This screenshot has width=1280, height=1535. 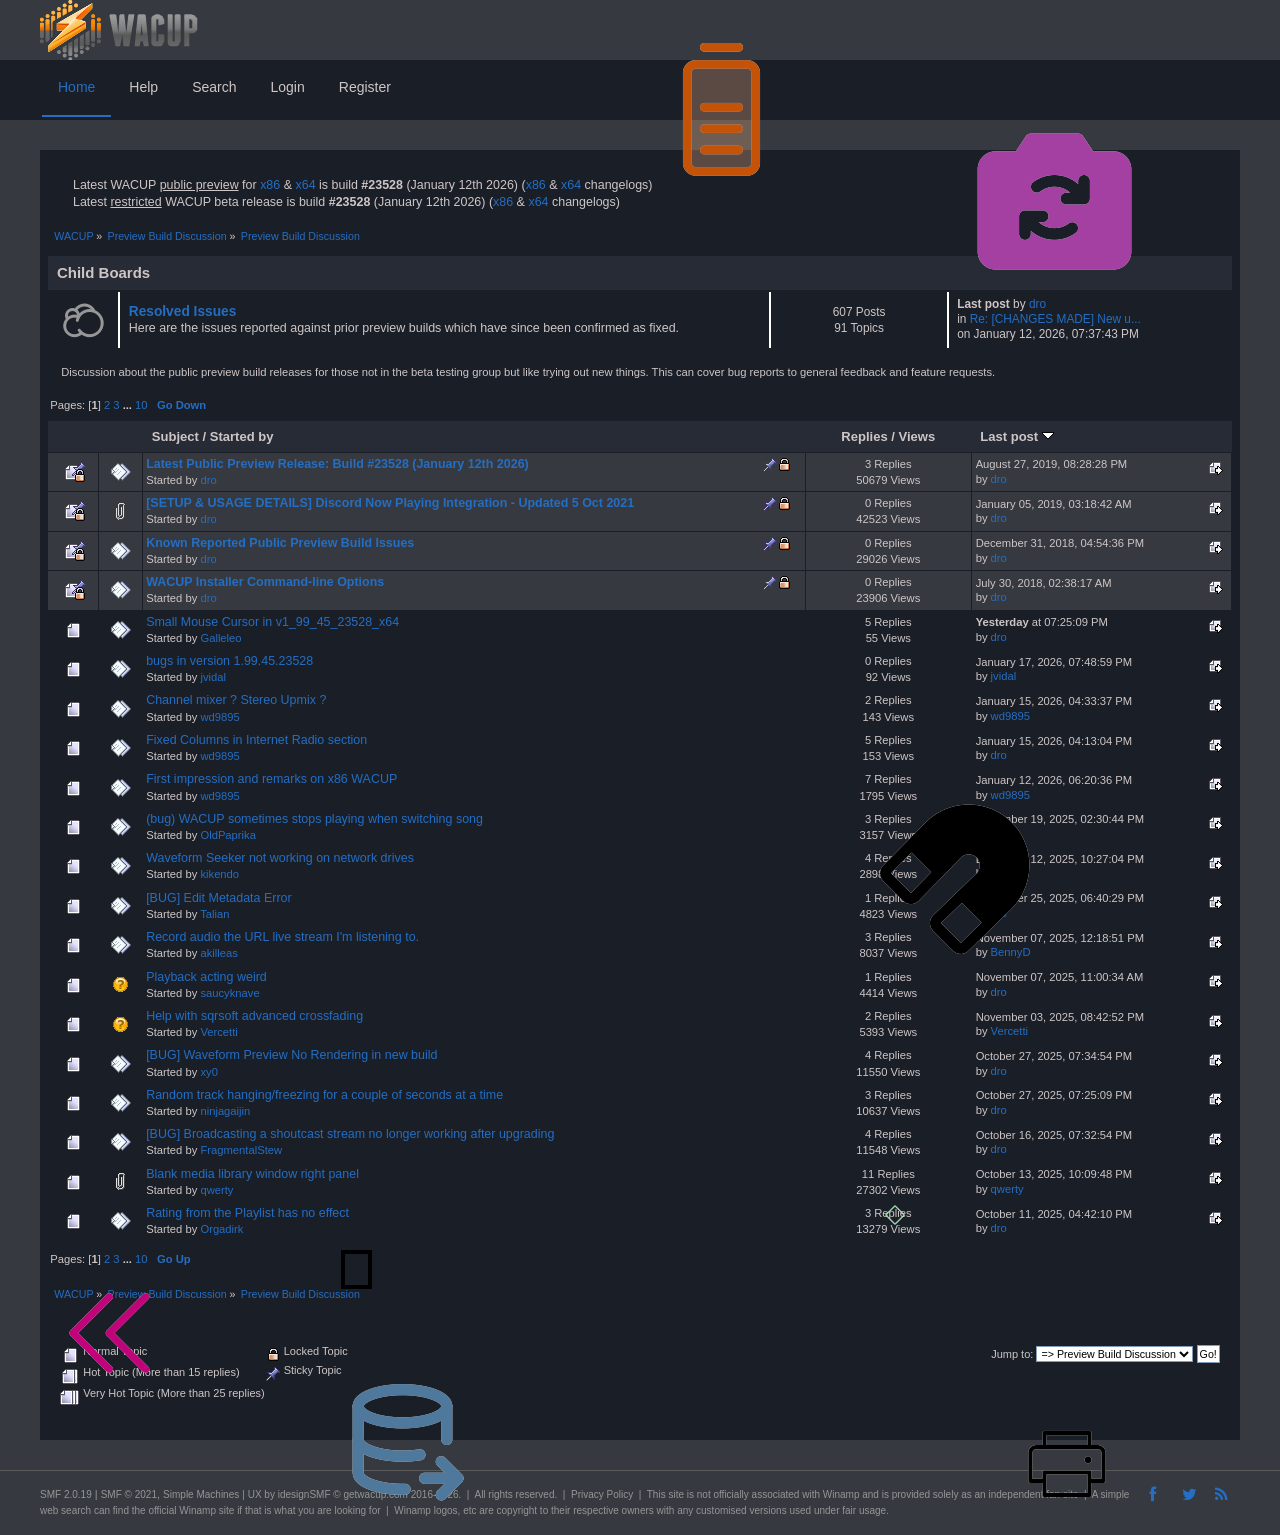 What do you see at coordinates (721, 111) in the screenshot?
I see `indicates high battery level` at bounding box center [721, 111].